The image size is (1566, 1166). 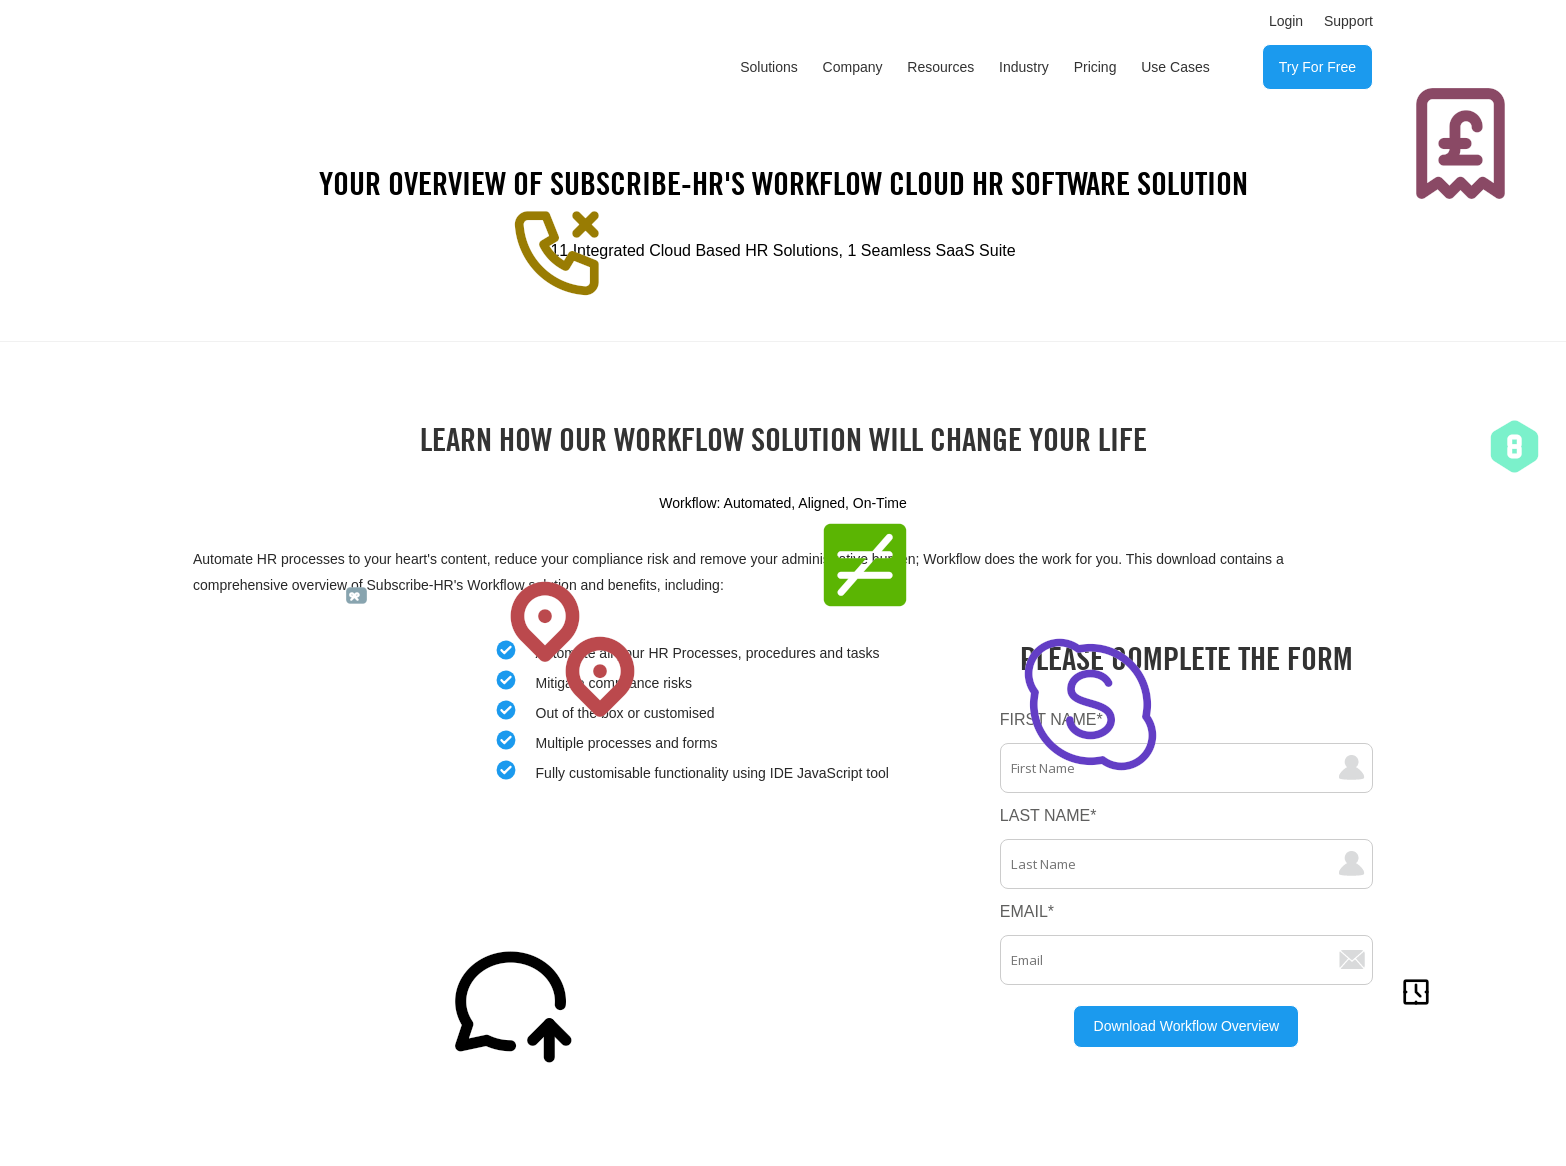 What do you see at coordinates (1090, 704) in the screenshot?
I see `open skype app` at bounding box center [1090, 704].